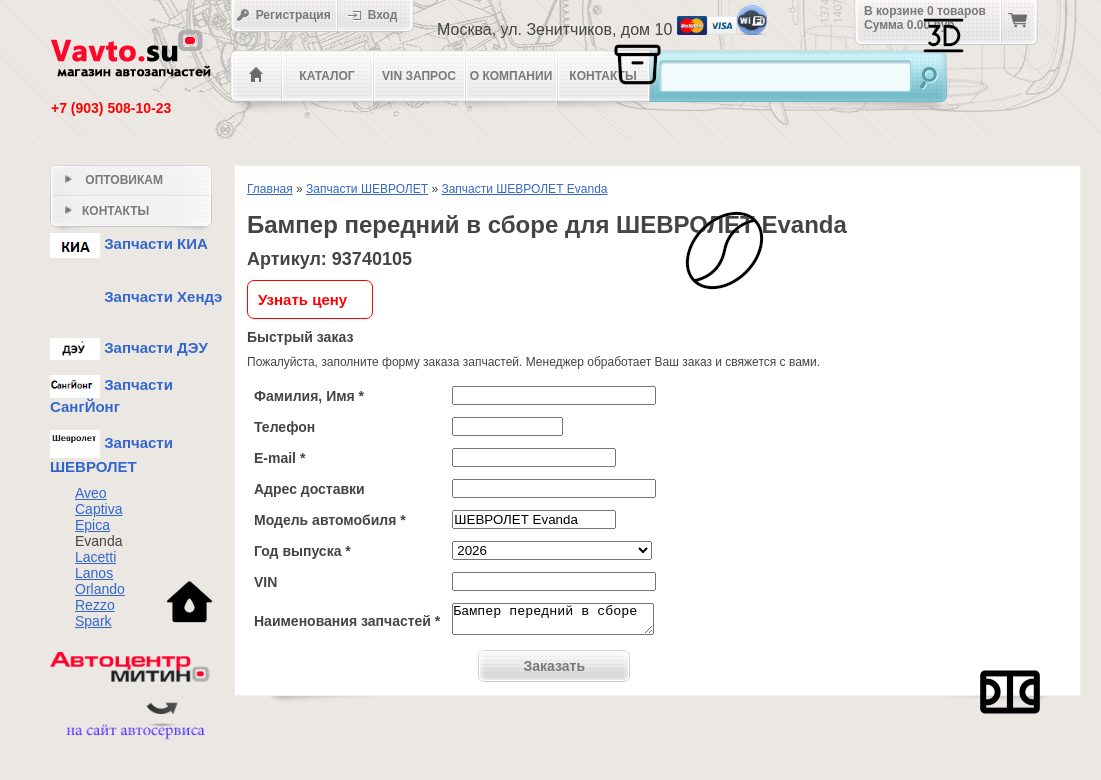 Image resolution: width=1101 pixels, height=780 pixels. Describe the element at coordinates (724, 250) in the screenshot. I see `browse coffee shop locations` at that location.